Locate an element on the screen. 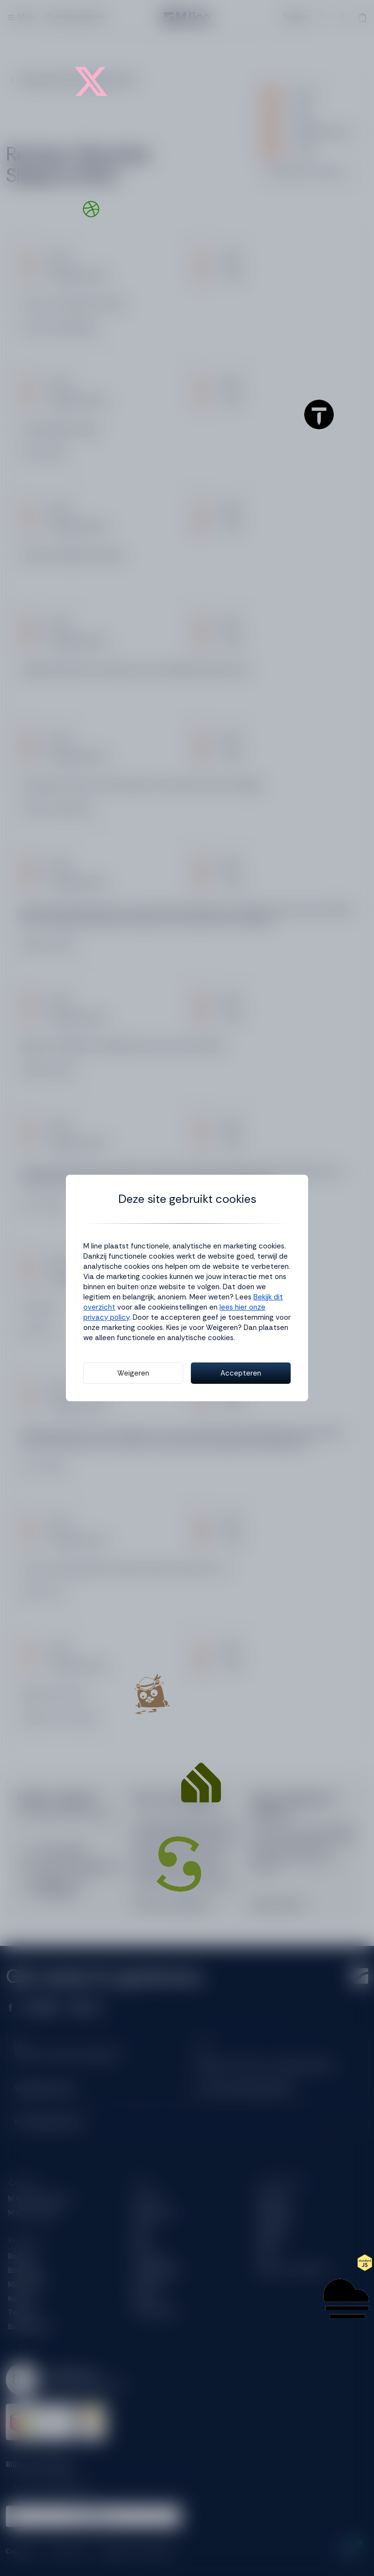 The width and height of the screenshot is (374, 2576). open the X (formerly Twitter) app is located at coordinates (91, 81).